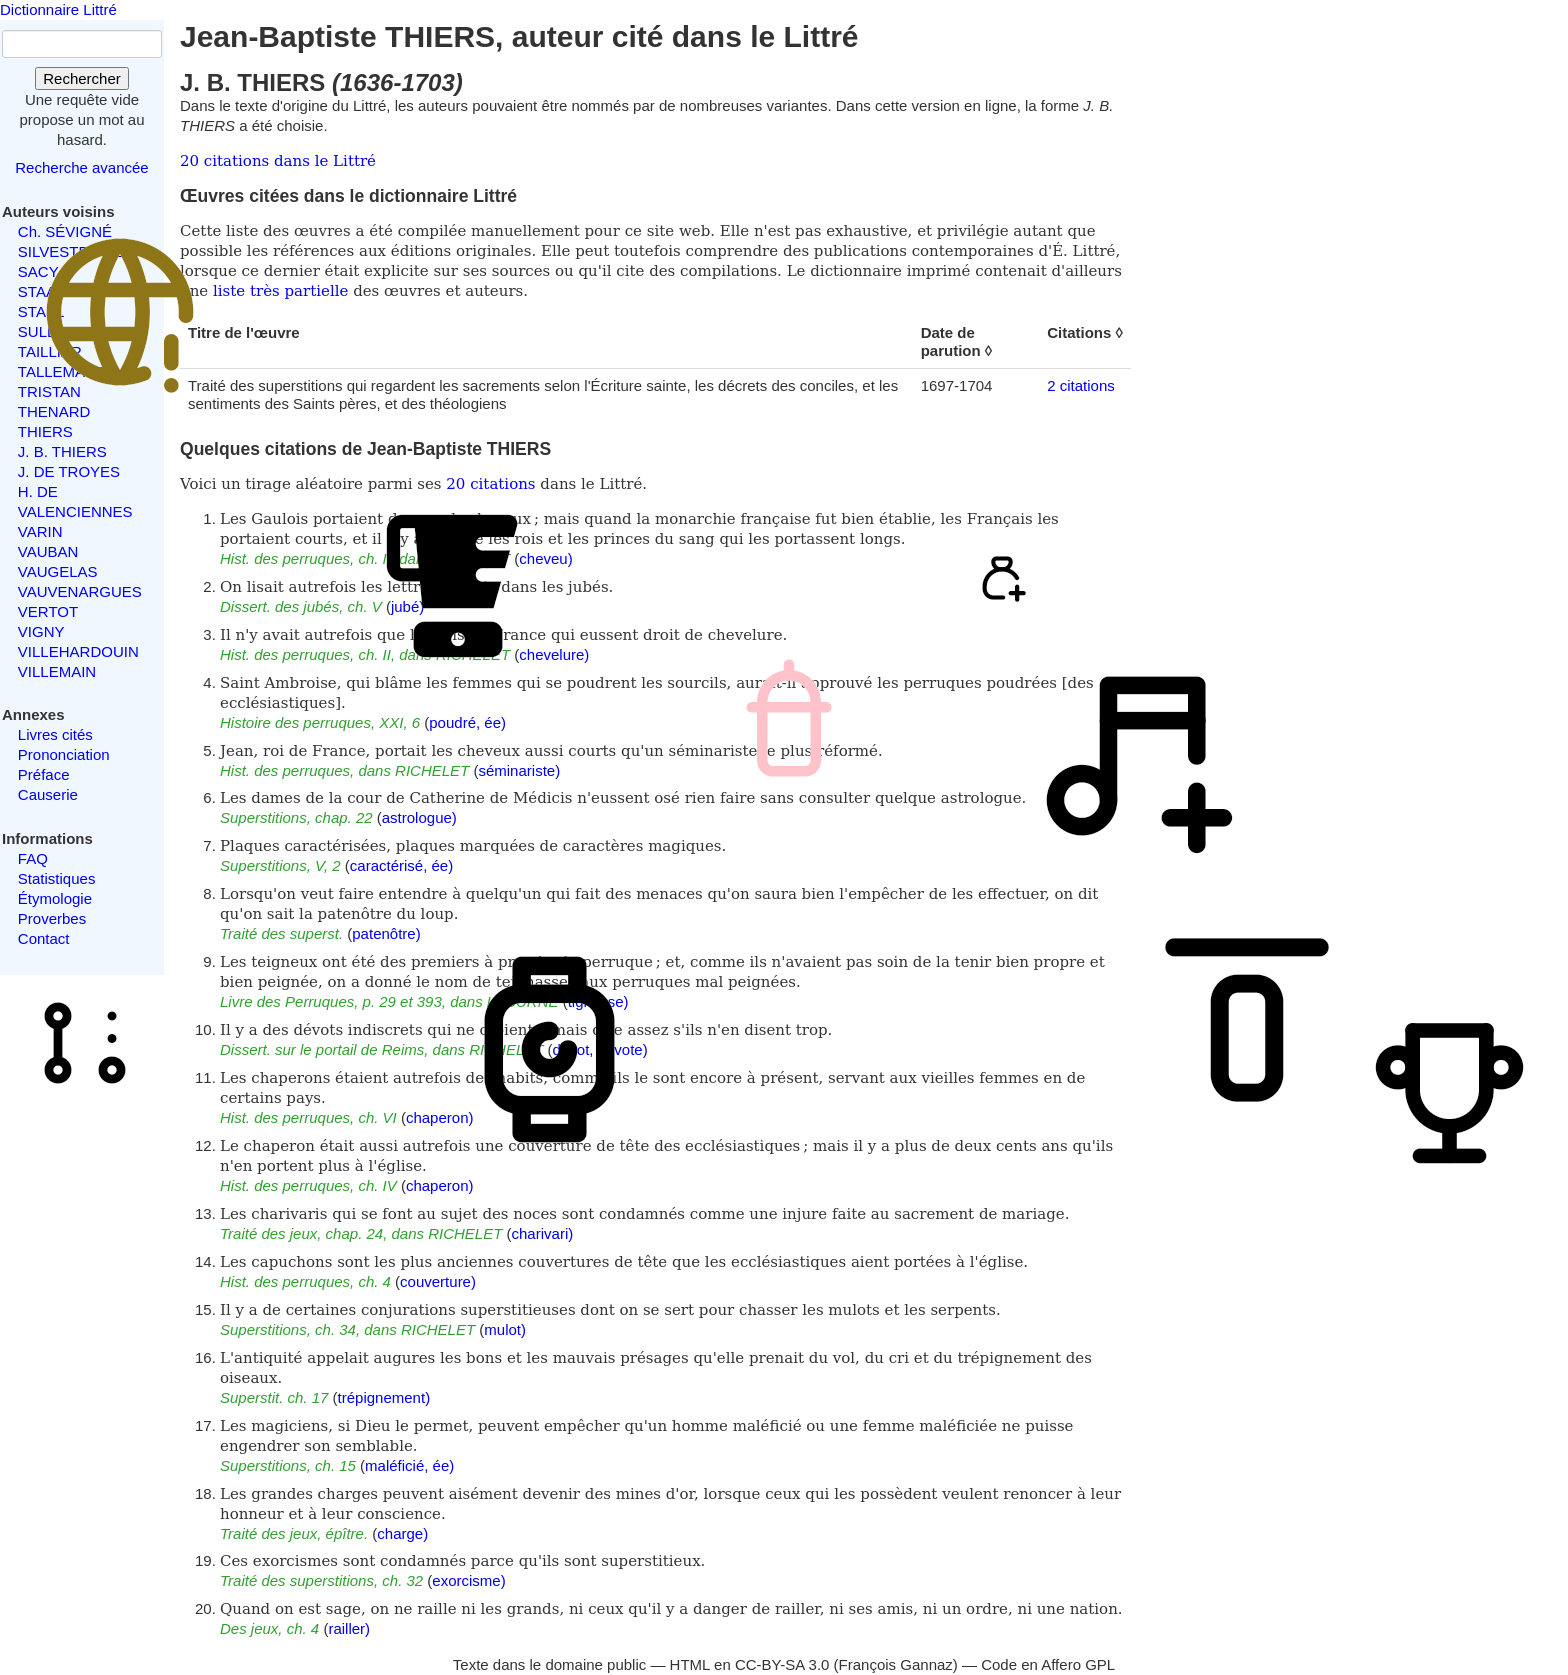  I want to click on indicates a draft pull request awaiting completion, so click(85, 1043).